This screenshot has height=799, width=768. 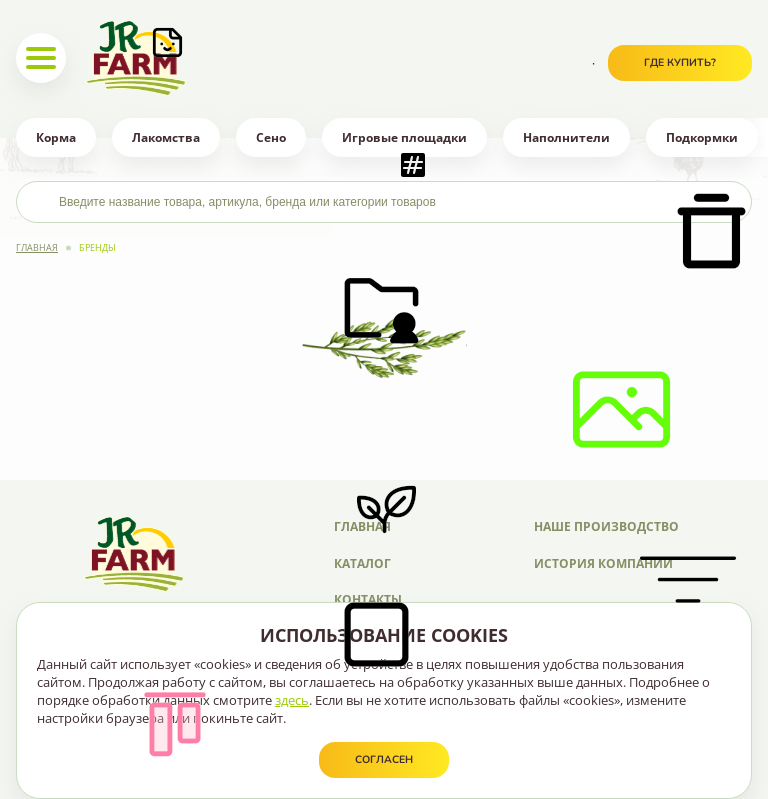 What do you see at coordinates (711, 234) in the screenshot?
I see `delete item` at bounding box center [711, 234].